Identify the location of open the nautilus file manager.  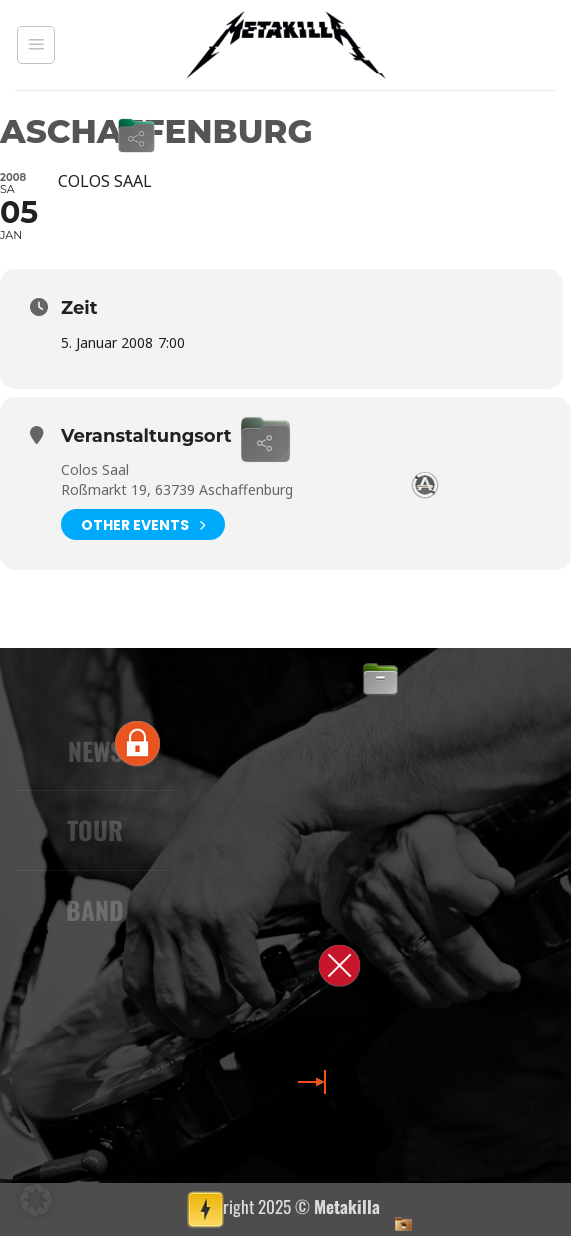
(380, 678).